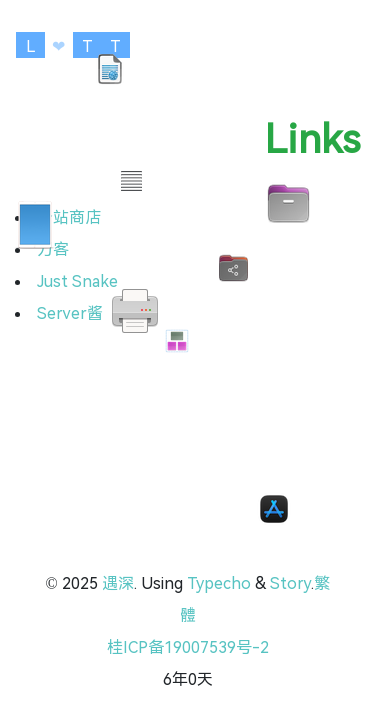 The height and width of the screenshot is (720, 375). What do you see at coordinates (135, 311) in the screenshot?
I see `print the current document` at bounding box center [135, 311].